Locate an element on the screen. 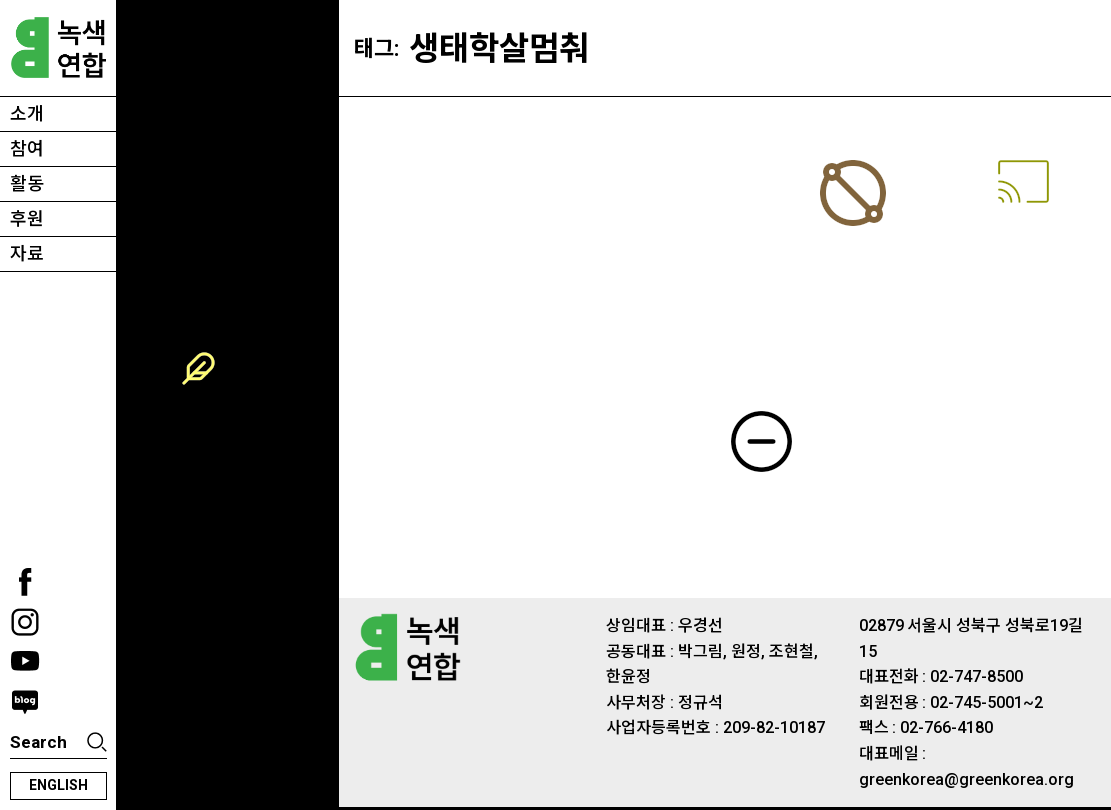 This screenshot has height=810, width=1111. compose a new message or post is located at coordinates (198, 368).